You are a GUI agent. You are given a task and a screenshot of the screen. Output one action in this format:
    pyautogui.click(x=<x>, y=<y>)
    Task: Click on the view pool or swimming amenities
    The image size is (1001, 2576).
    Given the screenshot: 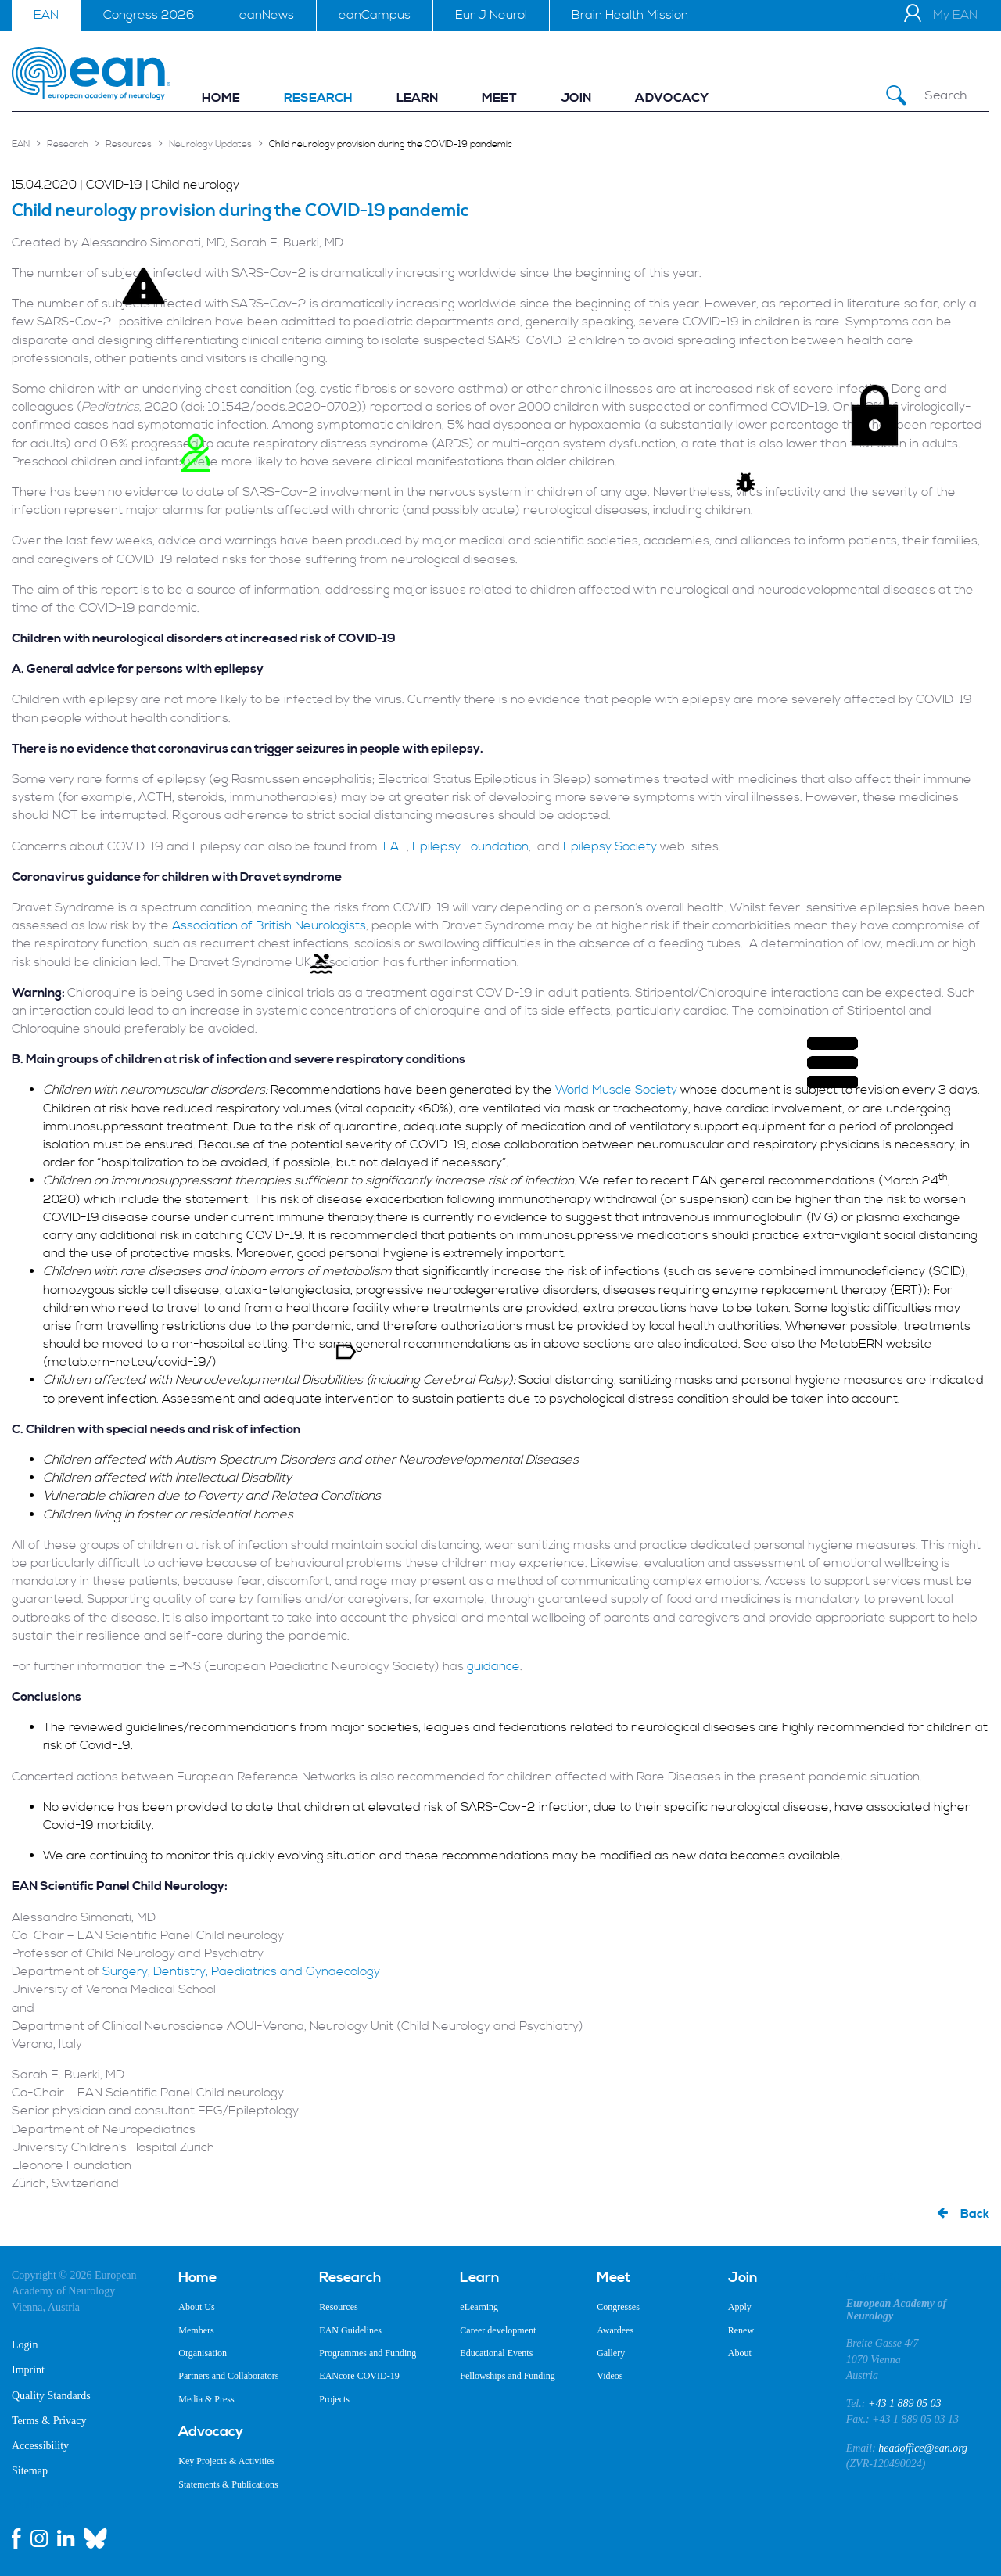 What is the action you would take?
    pyautogui.click(x=321, y=964)
    